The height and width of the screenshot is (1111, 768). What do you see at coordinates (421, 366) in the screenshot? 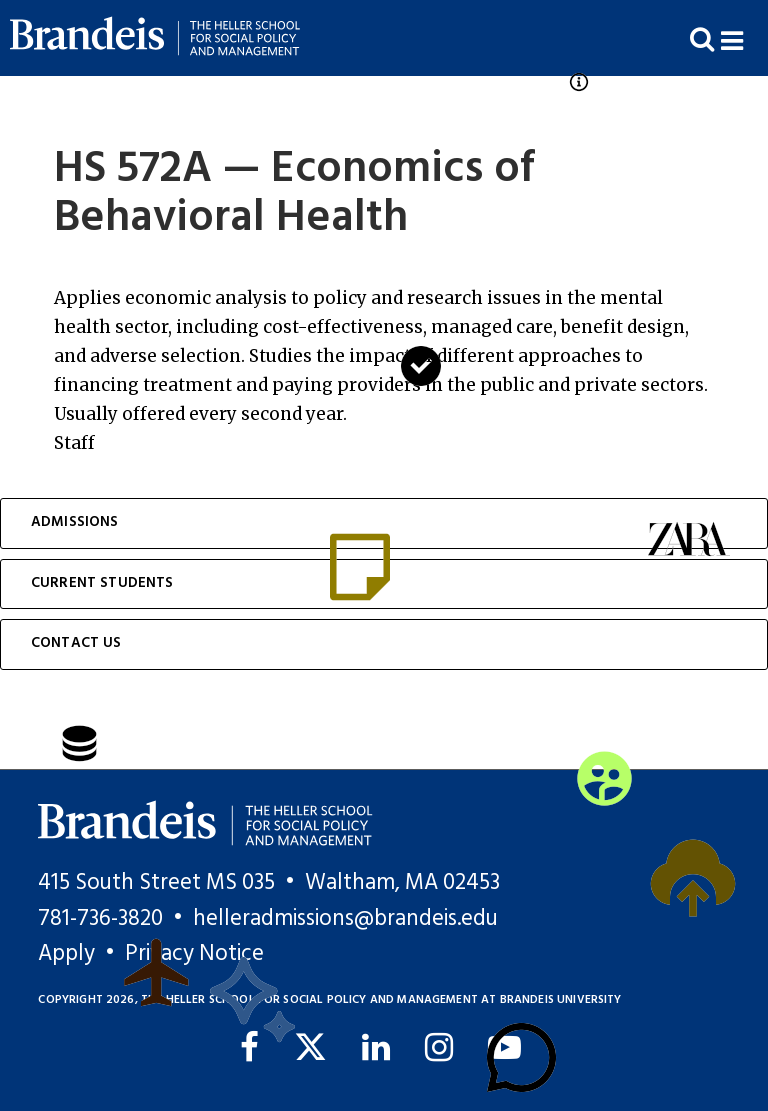
I see `indicates a completed or successful action` at bounding box center [421, 366].